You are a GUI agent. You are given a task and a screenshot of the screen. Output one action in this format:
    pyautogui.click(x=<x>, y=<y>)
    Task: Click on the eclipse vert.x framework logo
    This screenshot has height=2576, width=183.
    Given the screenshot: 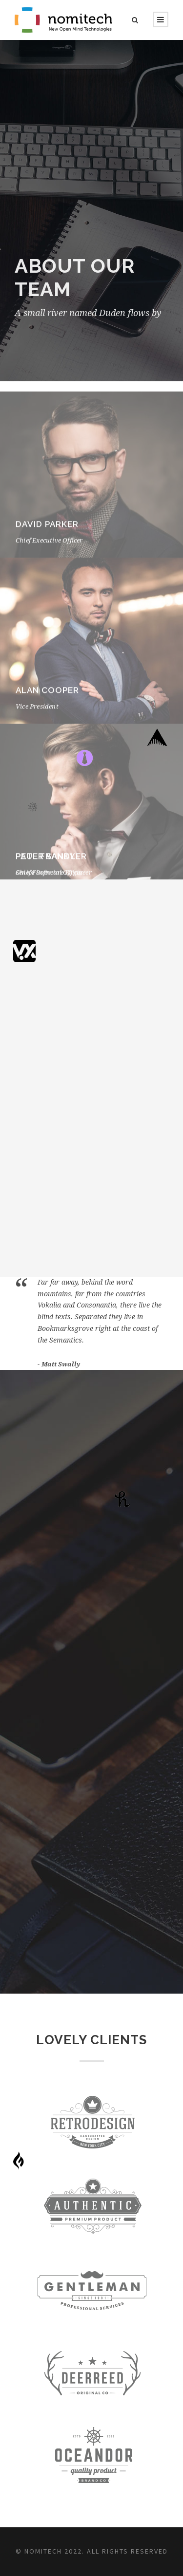 What is the action you would take?
    pyautogui.click(x=24, y=951)
    